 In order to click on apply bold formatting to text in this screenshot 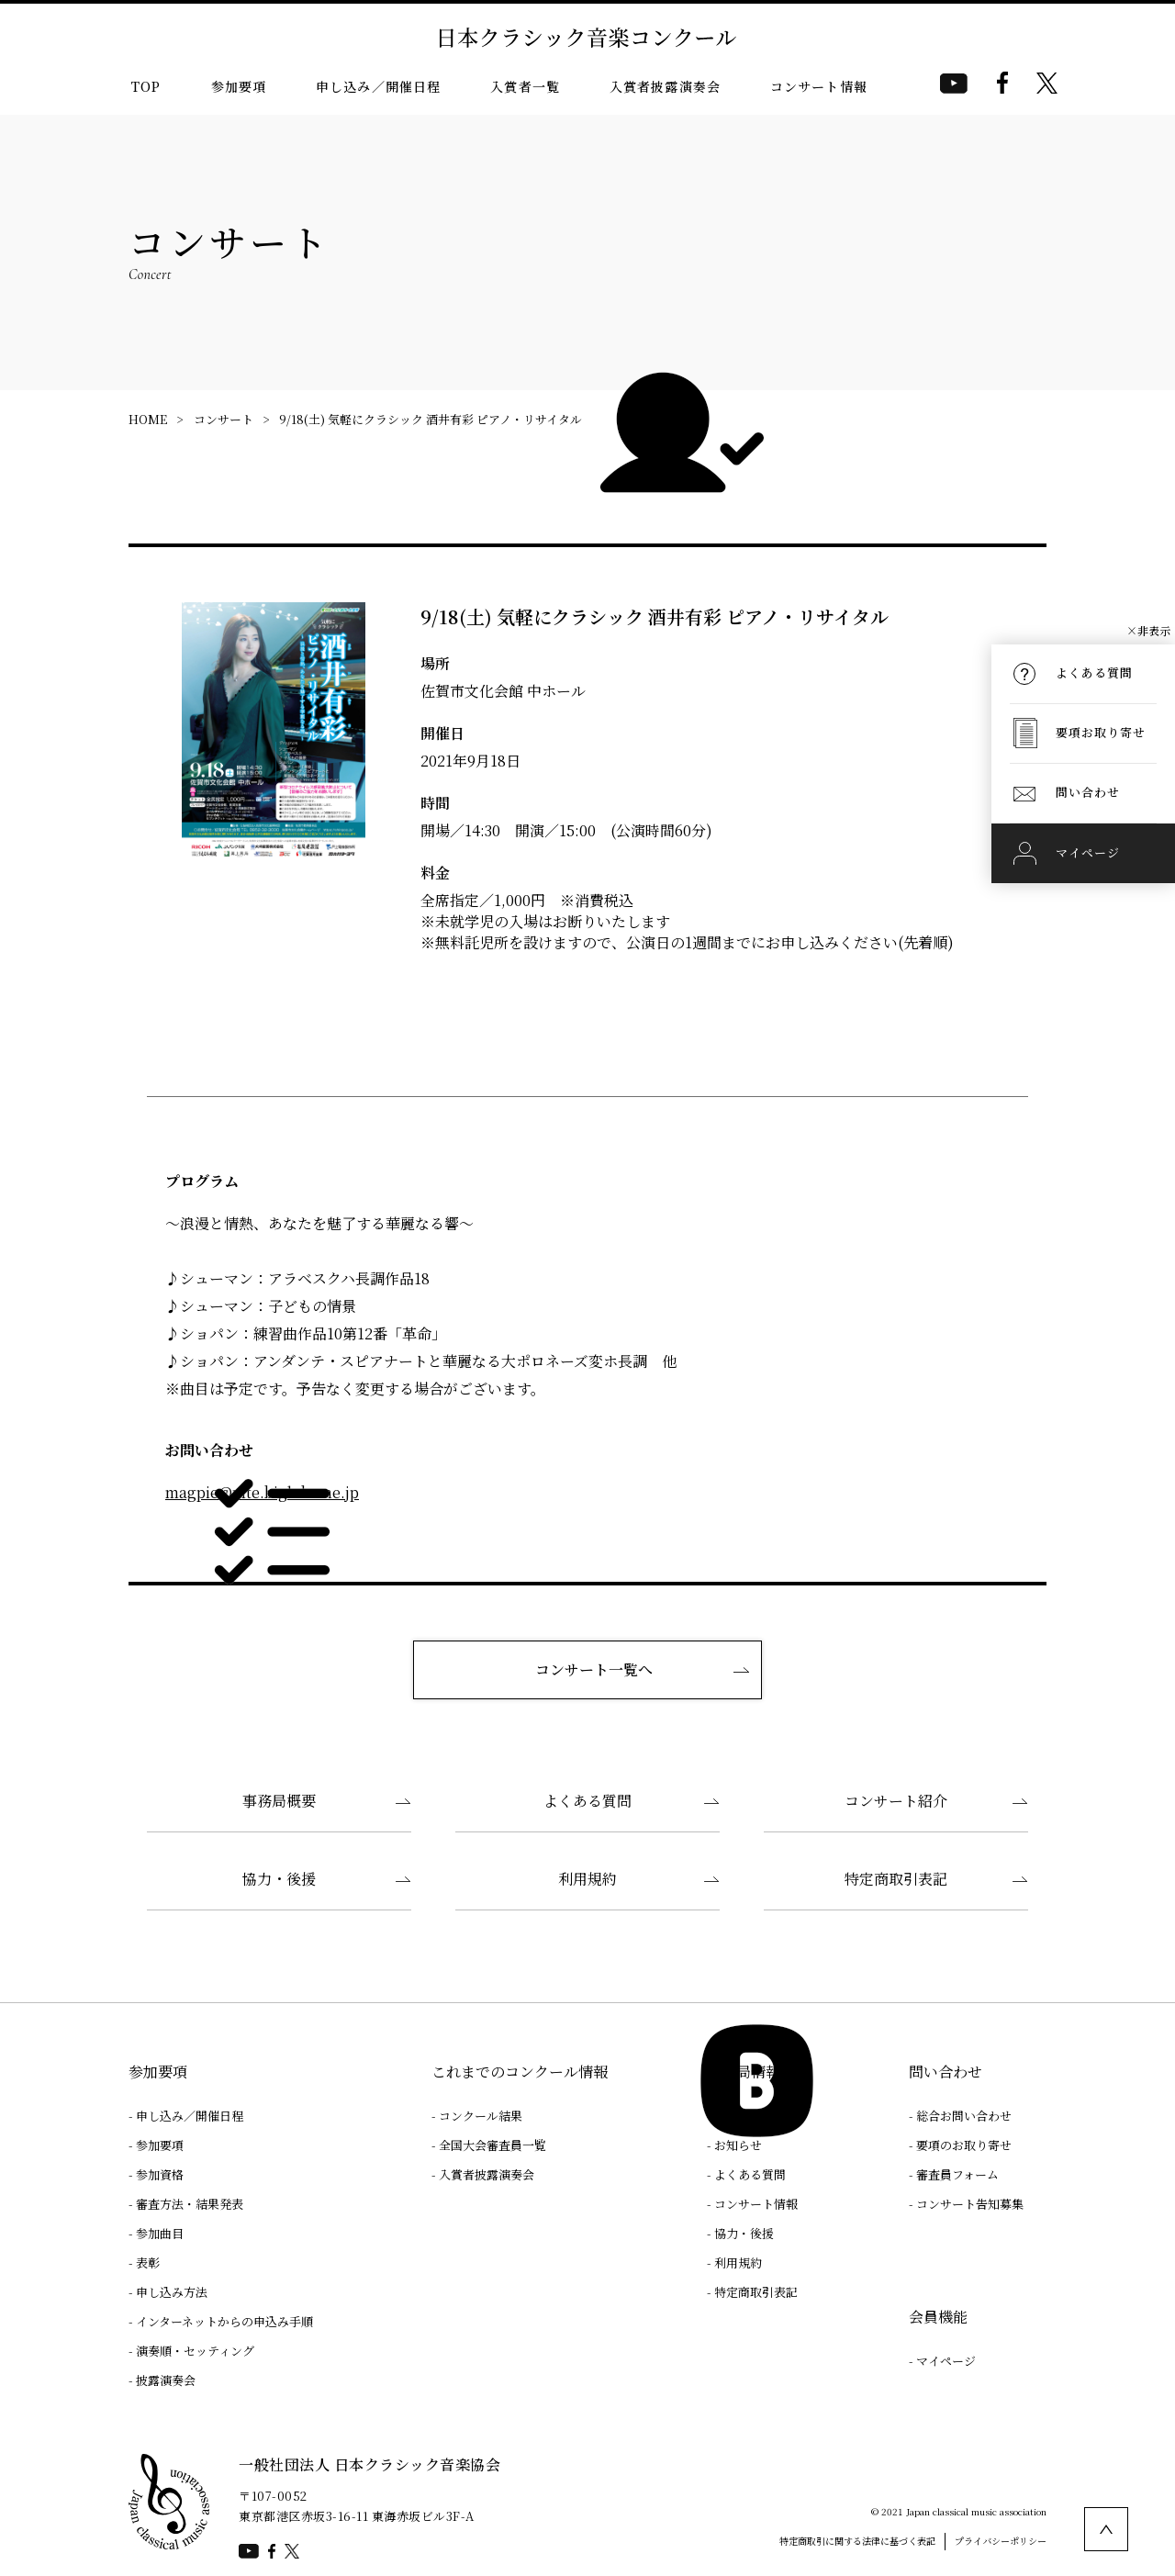, I will do `click(756, 2080)`.